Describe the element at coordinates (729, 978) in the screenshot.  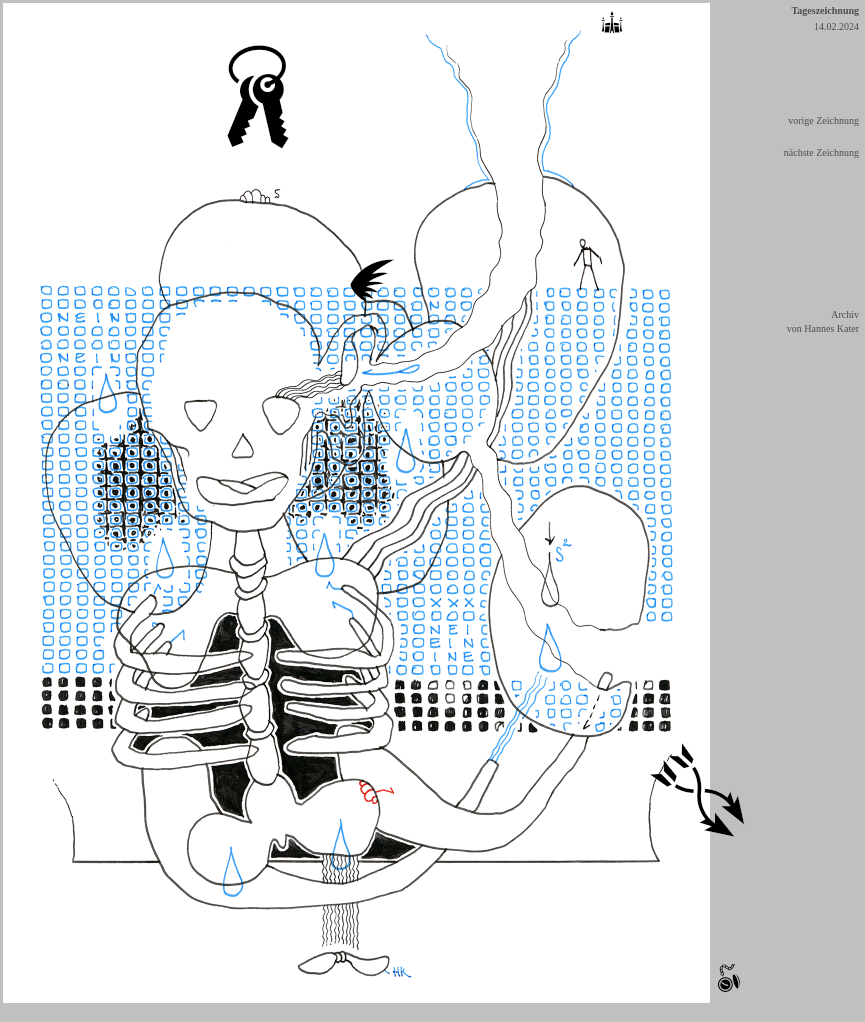
I see `view elapsed game time or timer` at that location.